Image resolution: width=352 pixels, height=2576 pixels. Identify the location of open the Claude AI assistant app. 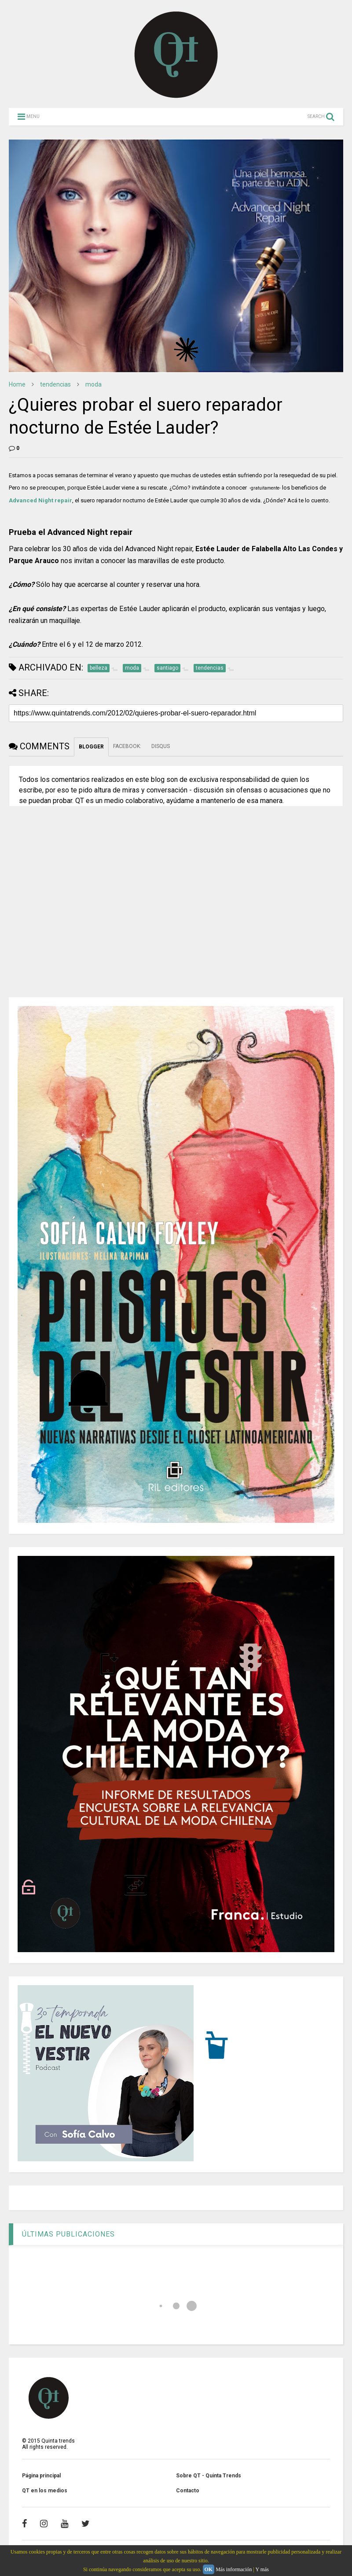
(186, 350).